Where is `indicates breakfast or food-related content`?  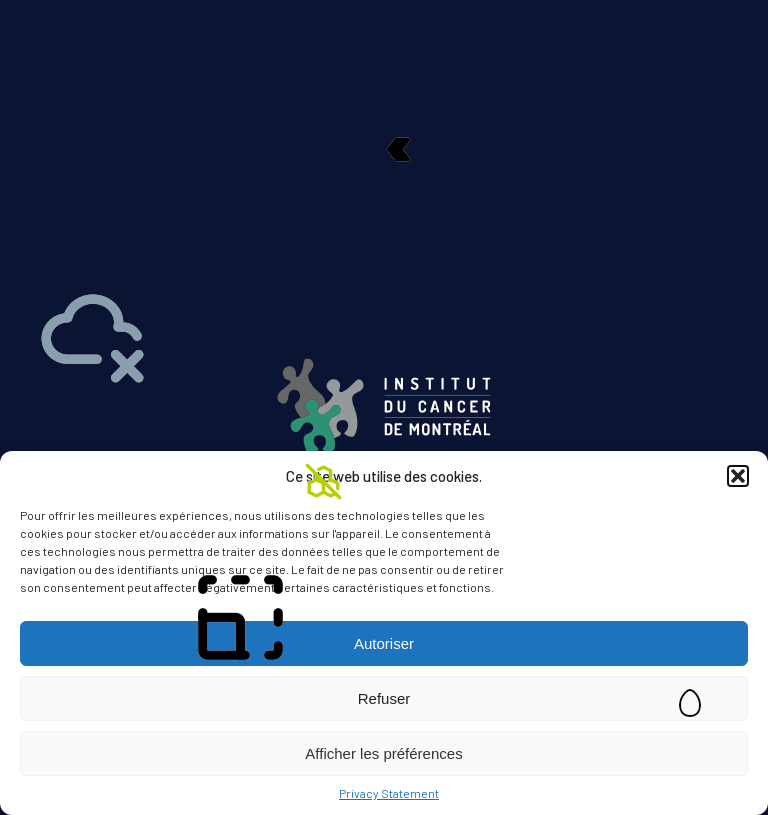
indicates breakfast or food-related content is located at coordinates (690, 703).